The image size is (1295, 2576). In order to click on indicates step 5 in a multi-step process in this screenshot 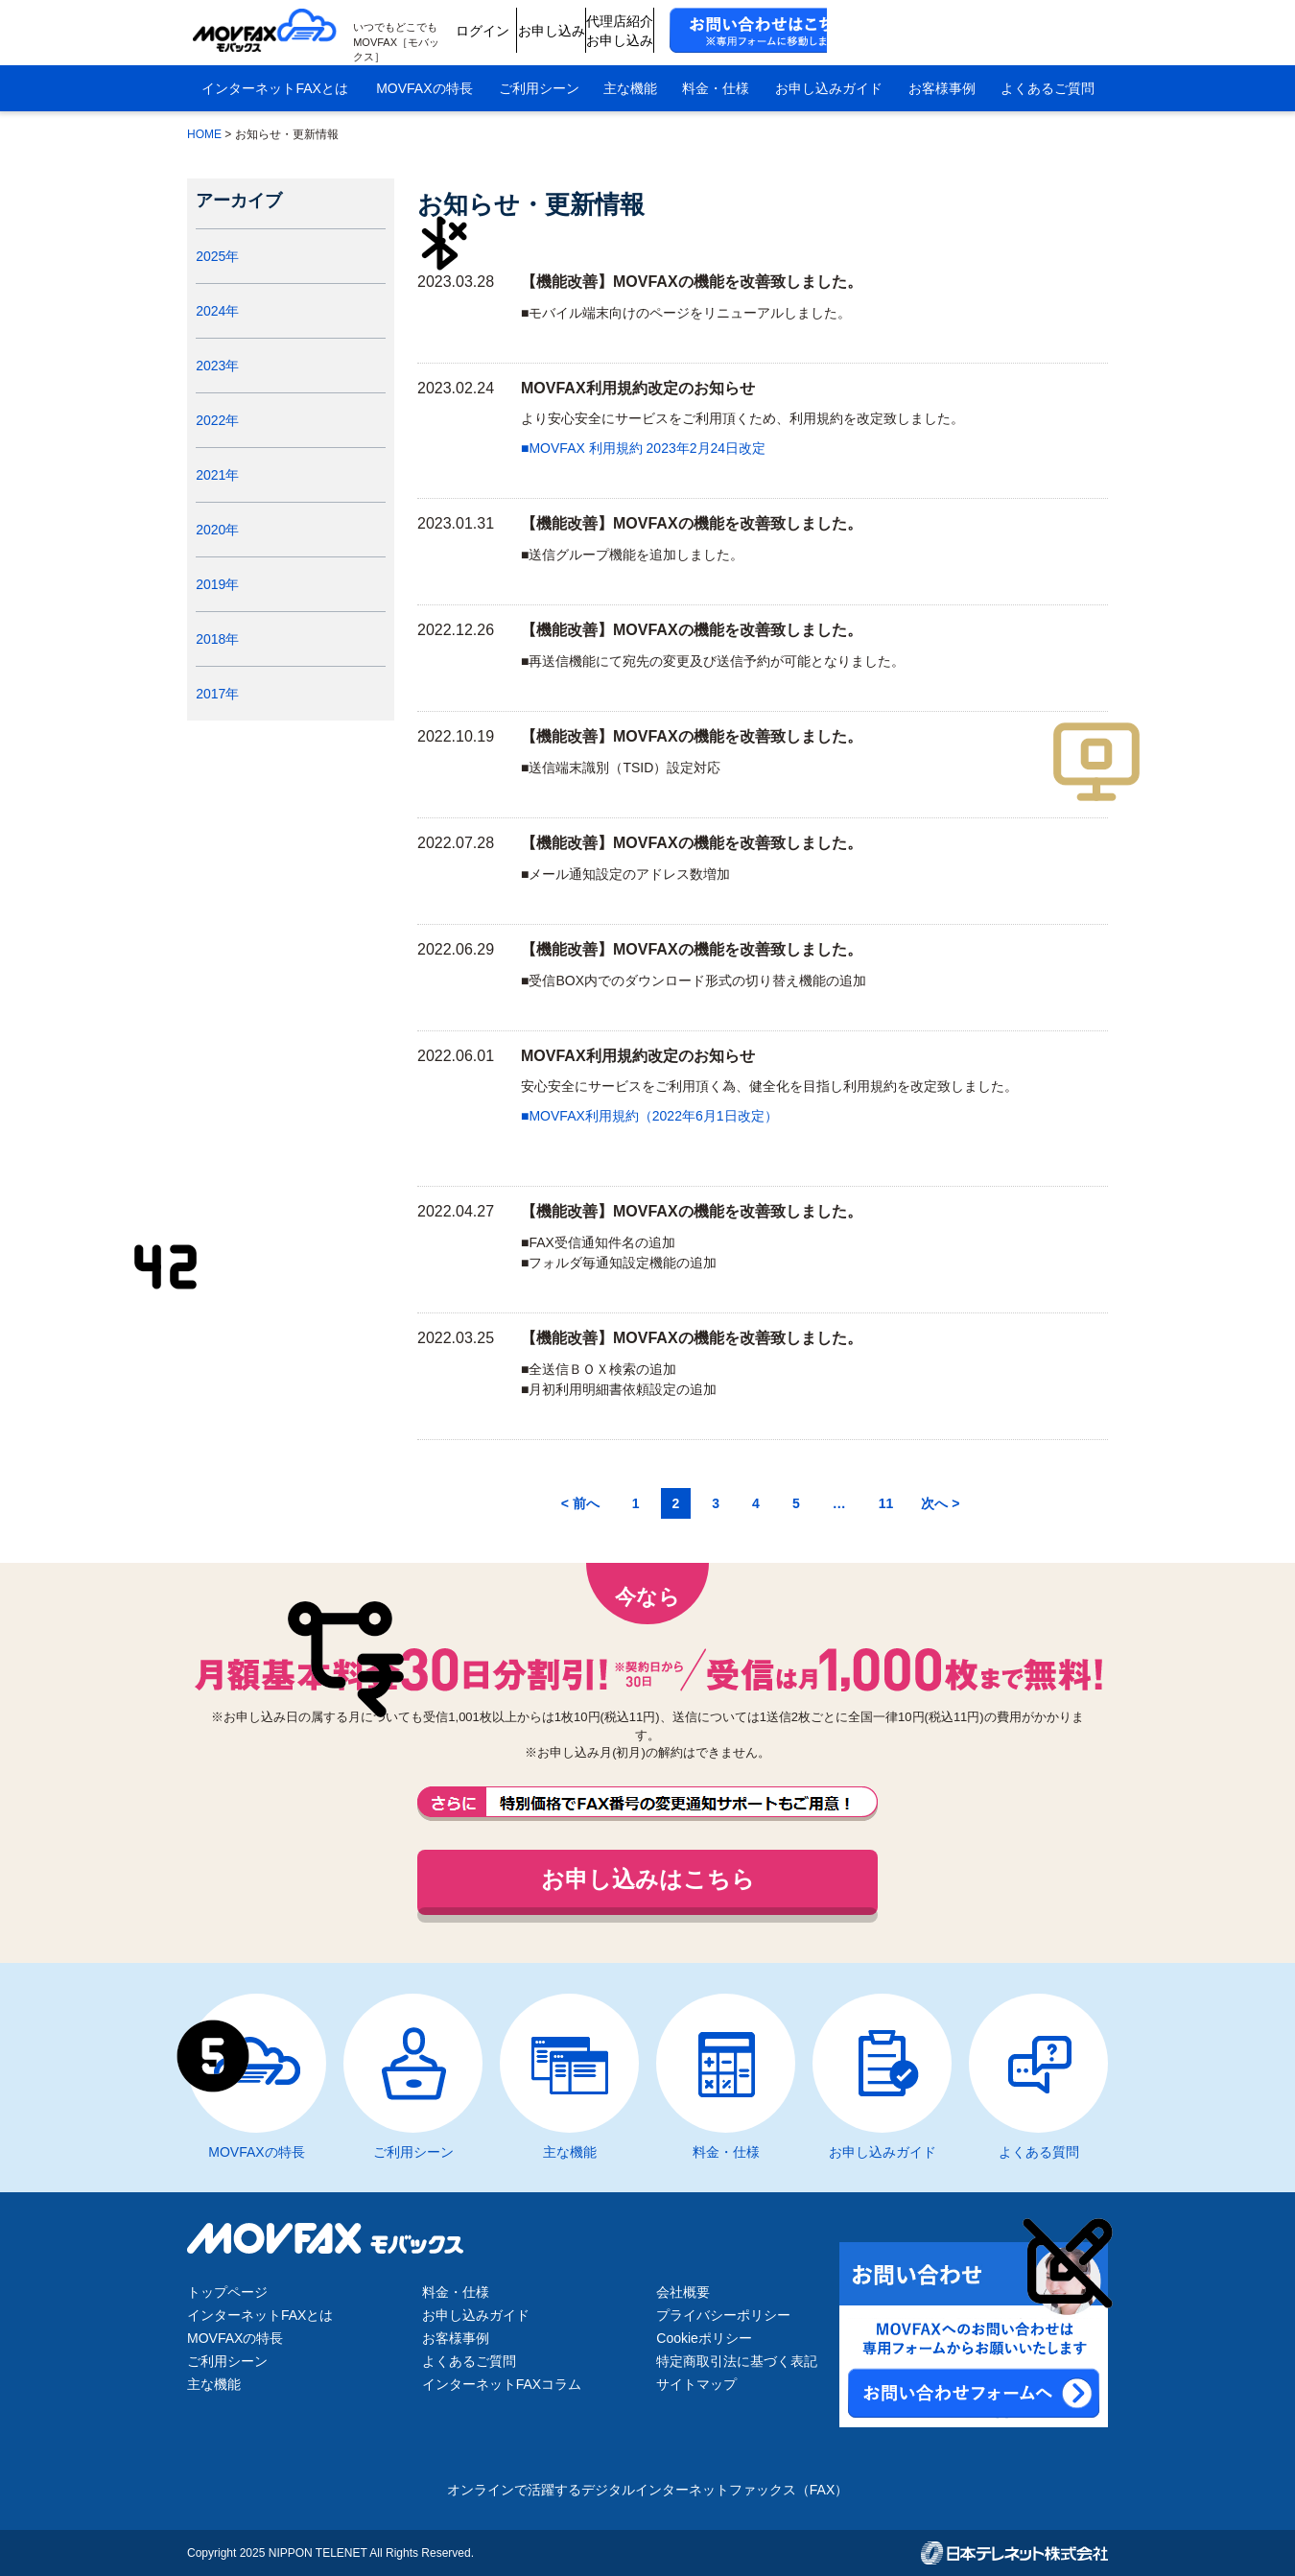, I will do `click(213, 2056)`.